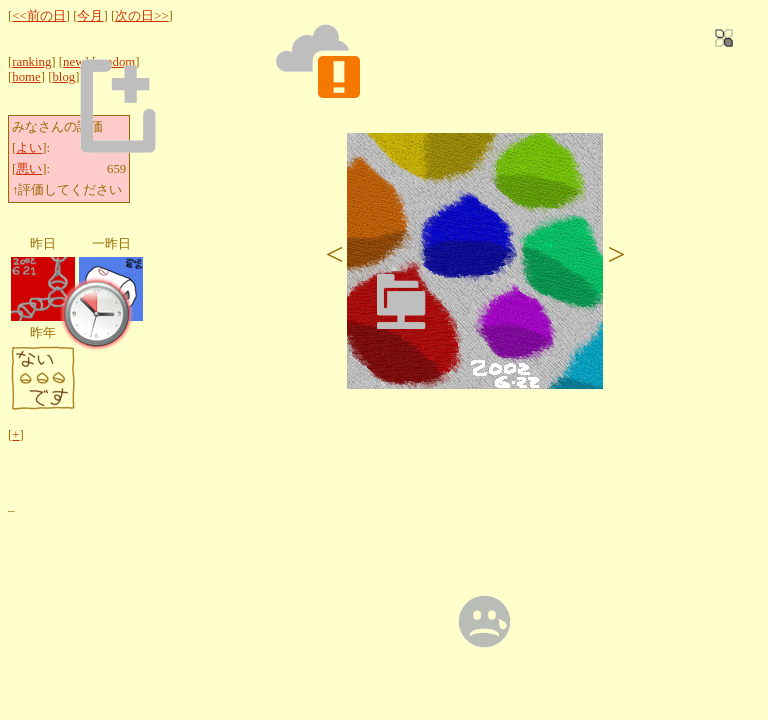 This screenshot has height=720, width=768. What do you see at coordinates (98, 314) in the screenshot?
I see `indicates an upcoming appointment or event` at bounding box center [98, 314].